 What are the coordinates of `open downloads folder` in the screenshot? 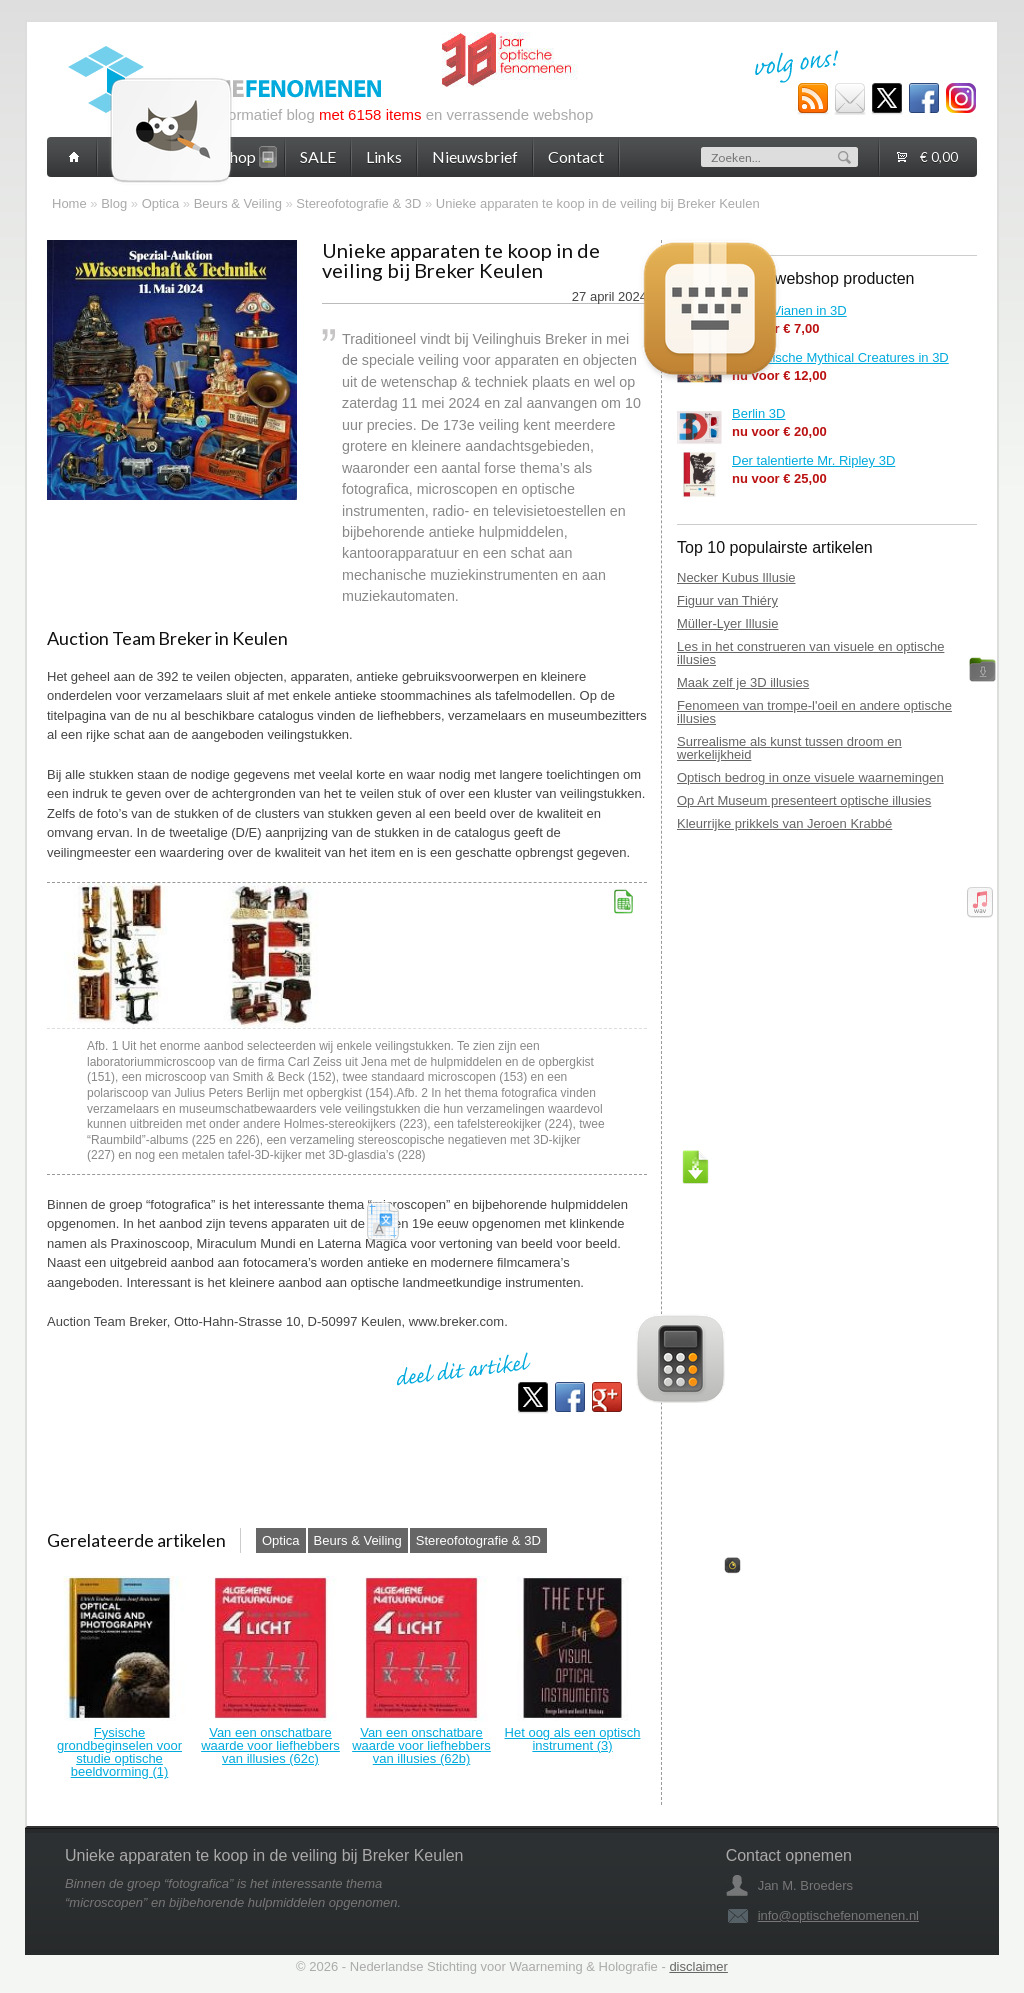 It's located at (982, 669).